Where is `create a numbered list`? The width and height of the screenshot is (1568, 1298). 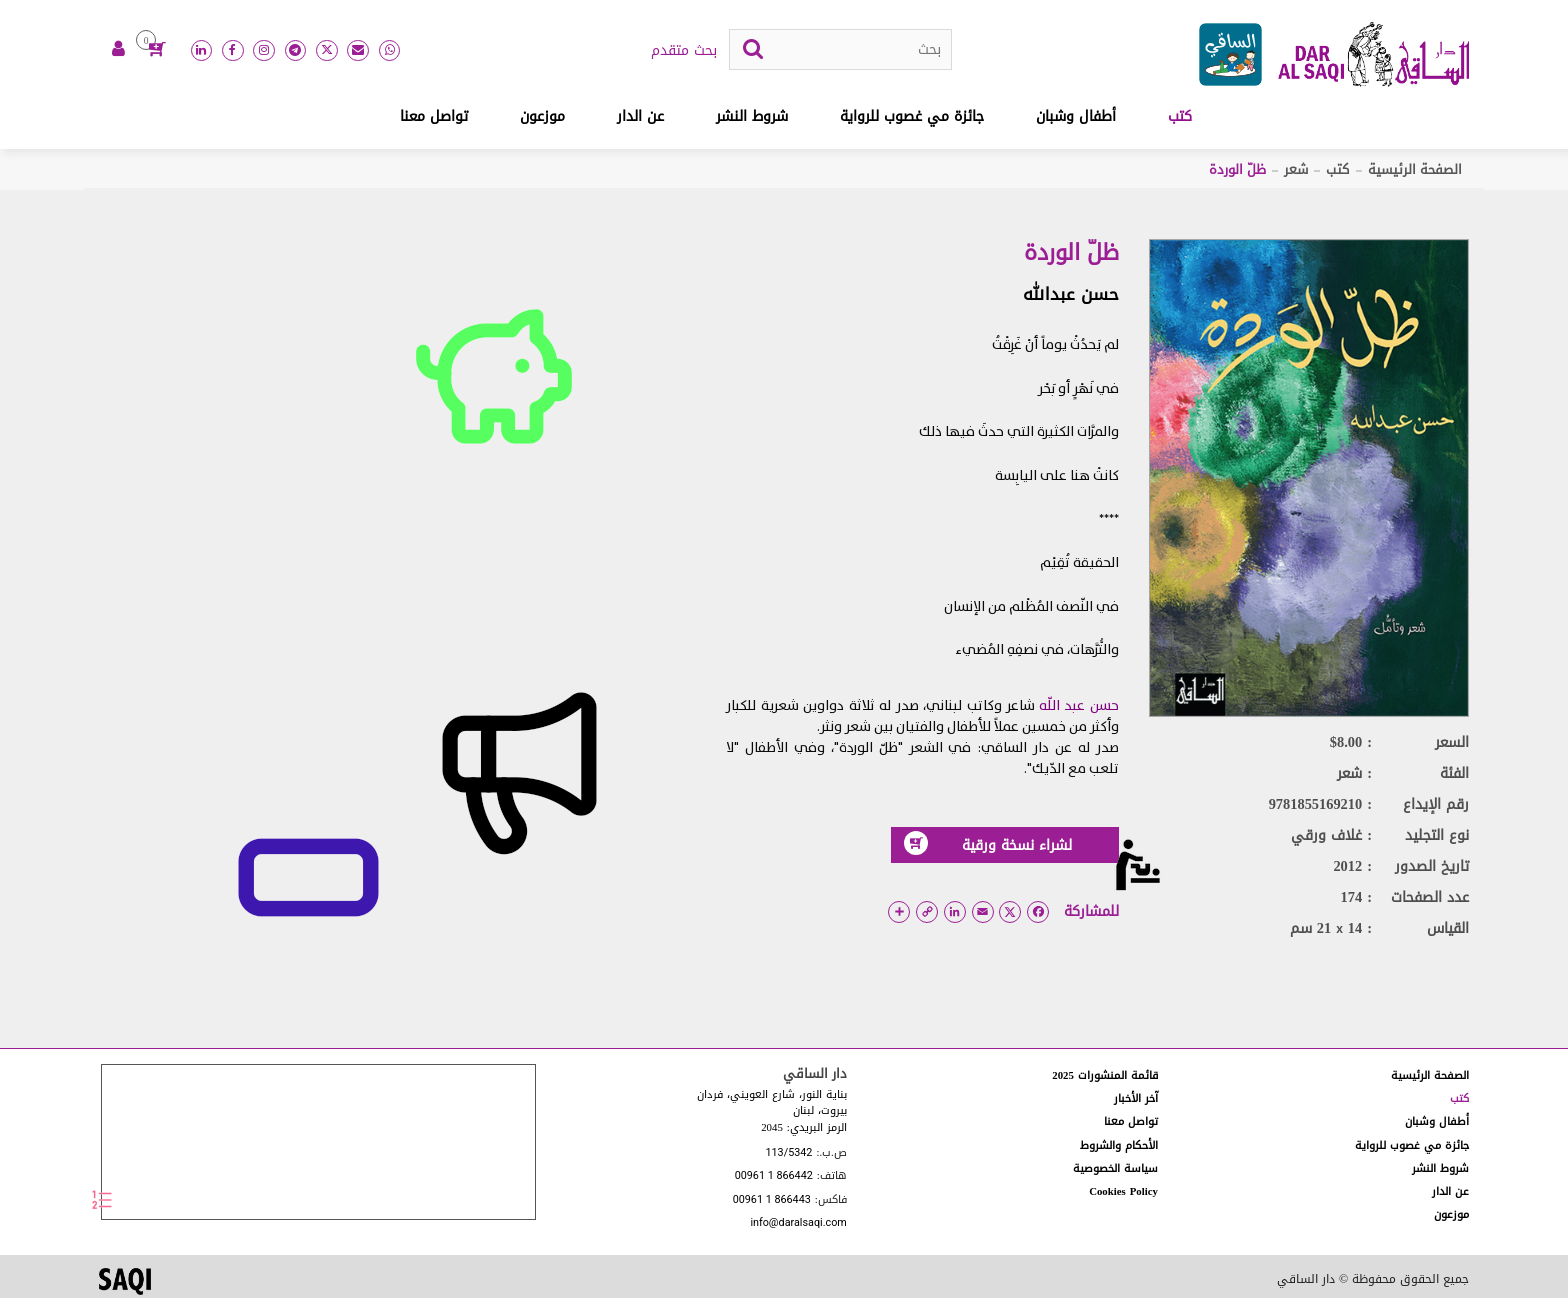
create a numbered list is located at coordinates (102, 1200).